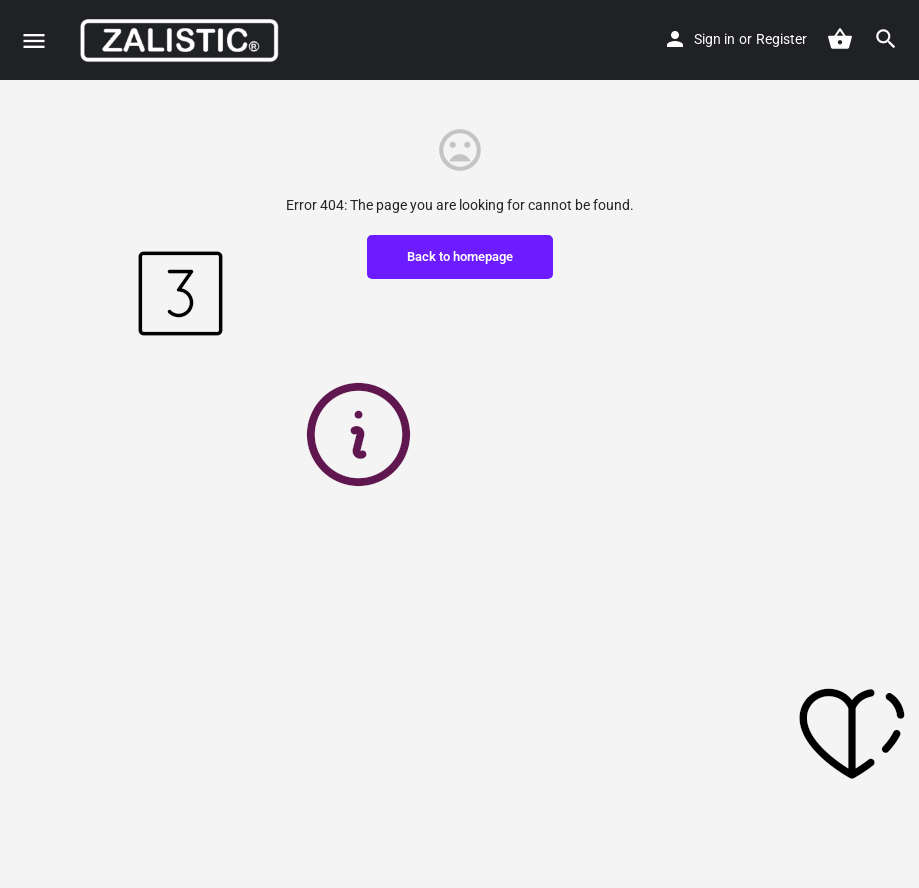 The image size is (919, 888). Describe the element at coordinates (852, 730) in the screenshot. I see `indicates partial like or favorite status` at that location.